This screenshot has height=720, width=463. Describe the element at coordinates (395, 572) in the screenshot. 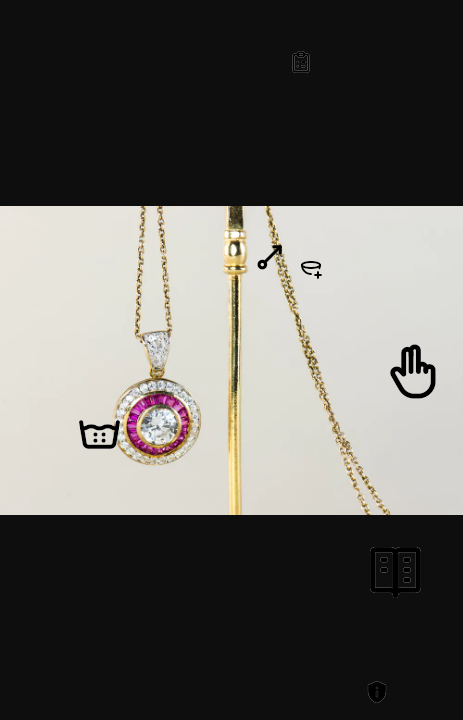

I see `access vocabulary or dictionary features` at that location.